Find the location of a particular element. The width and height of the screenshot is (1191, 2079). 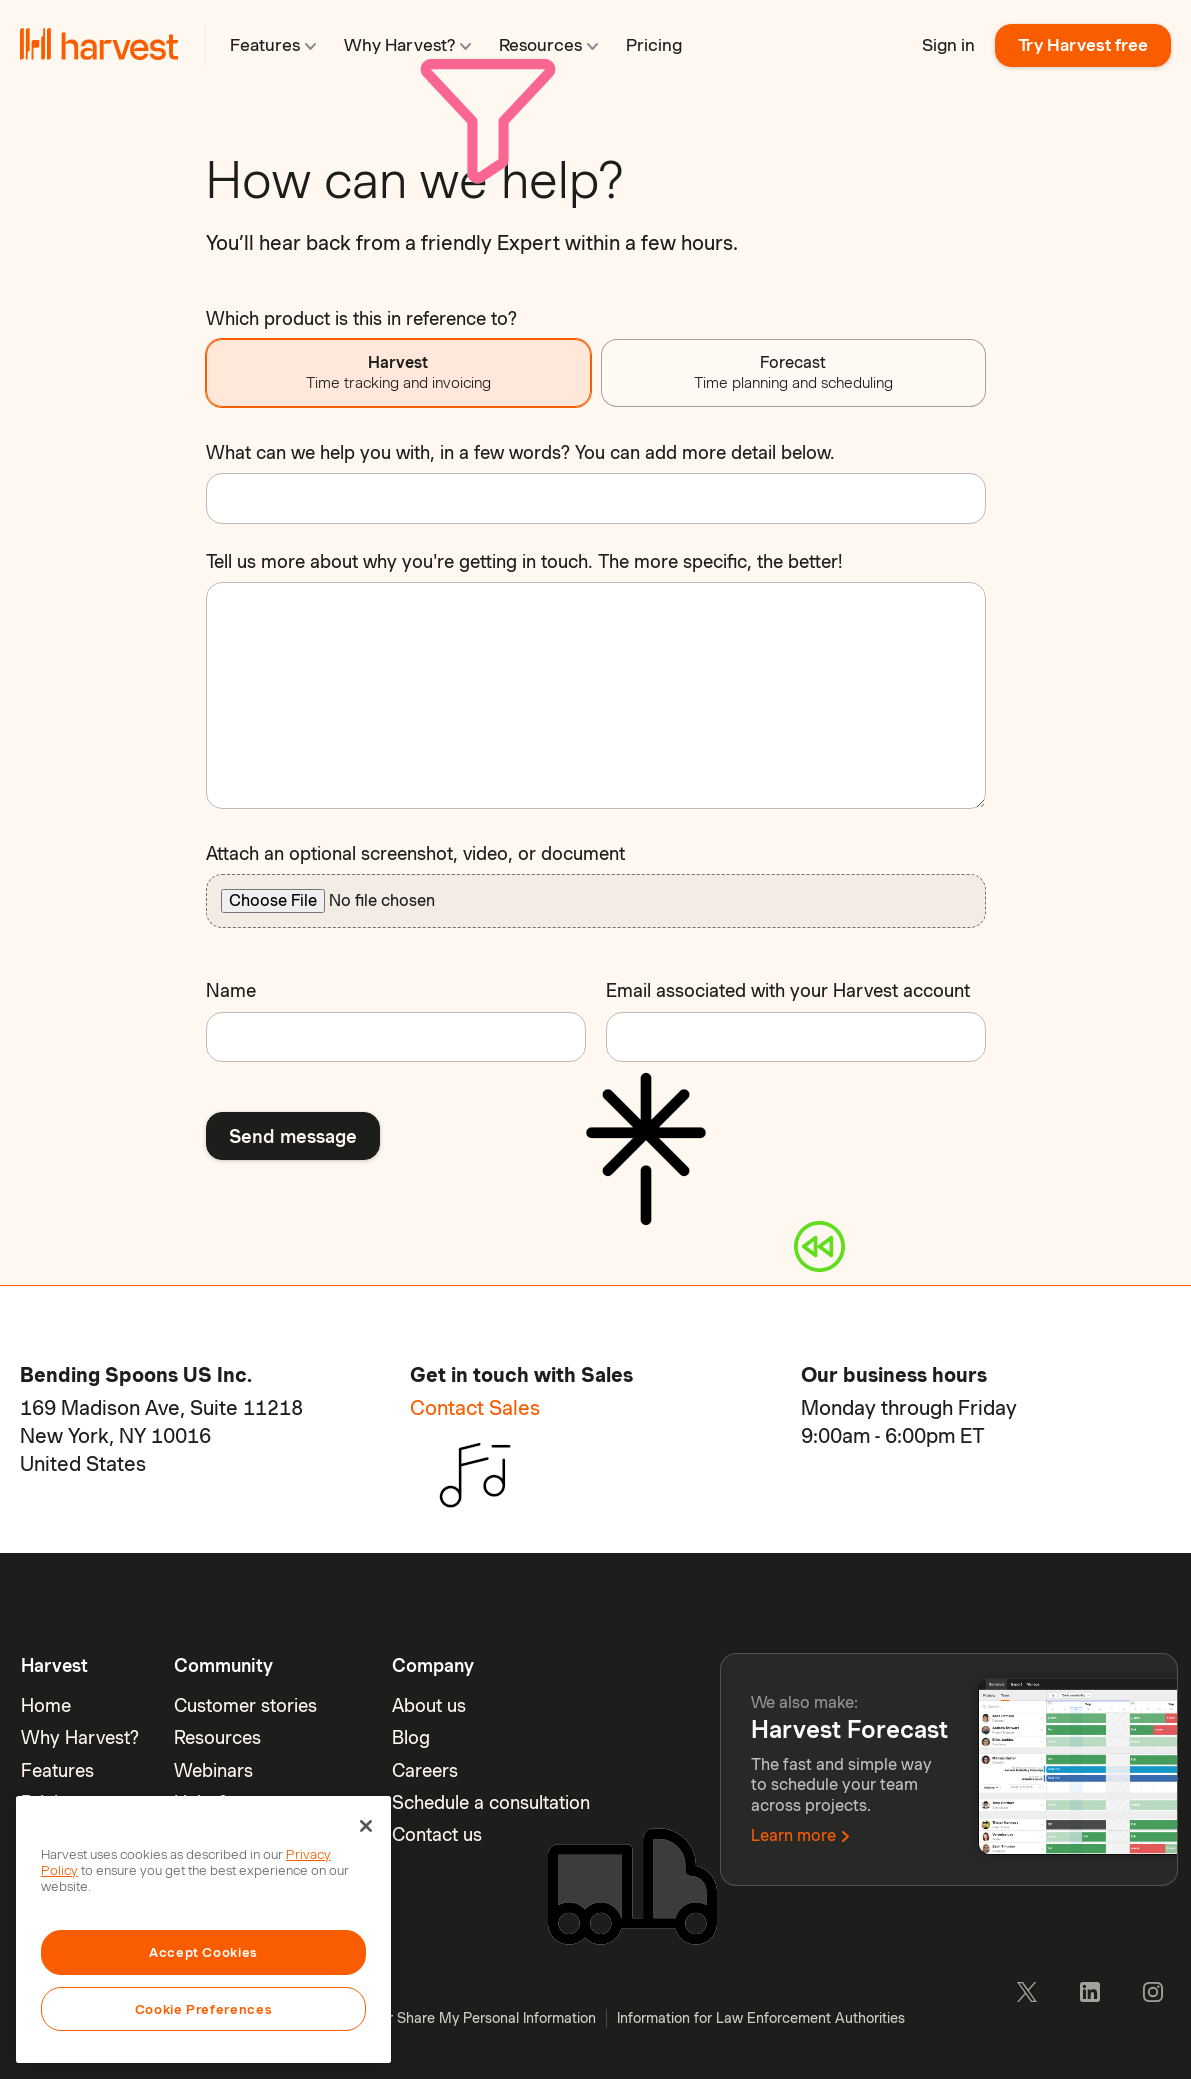

remove a song from your playlist is located at coordinates (476, 1473).